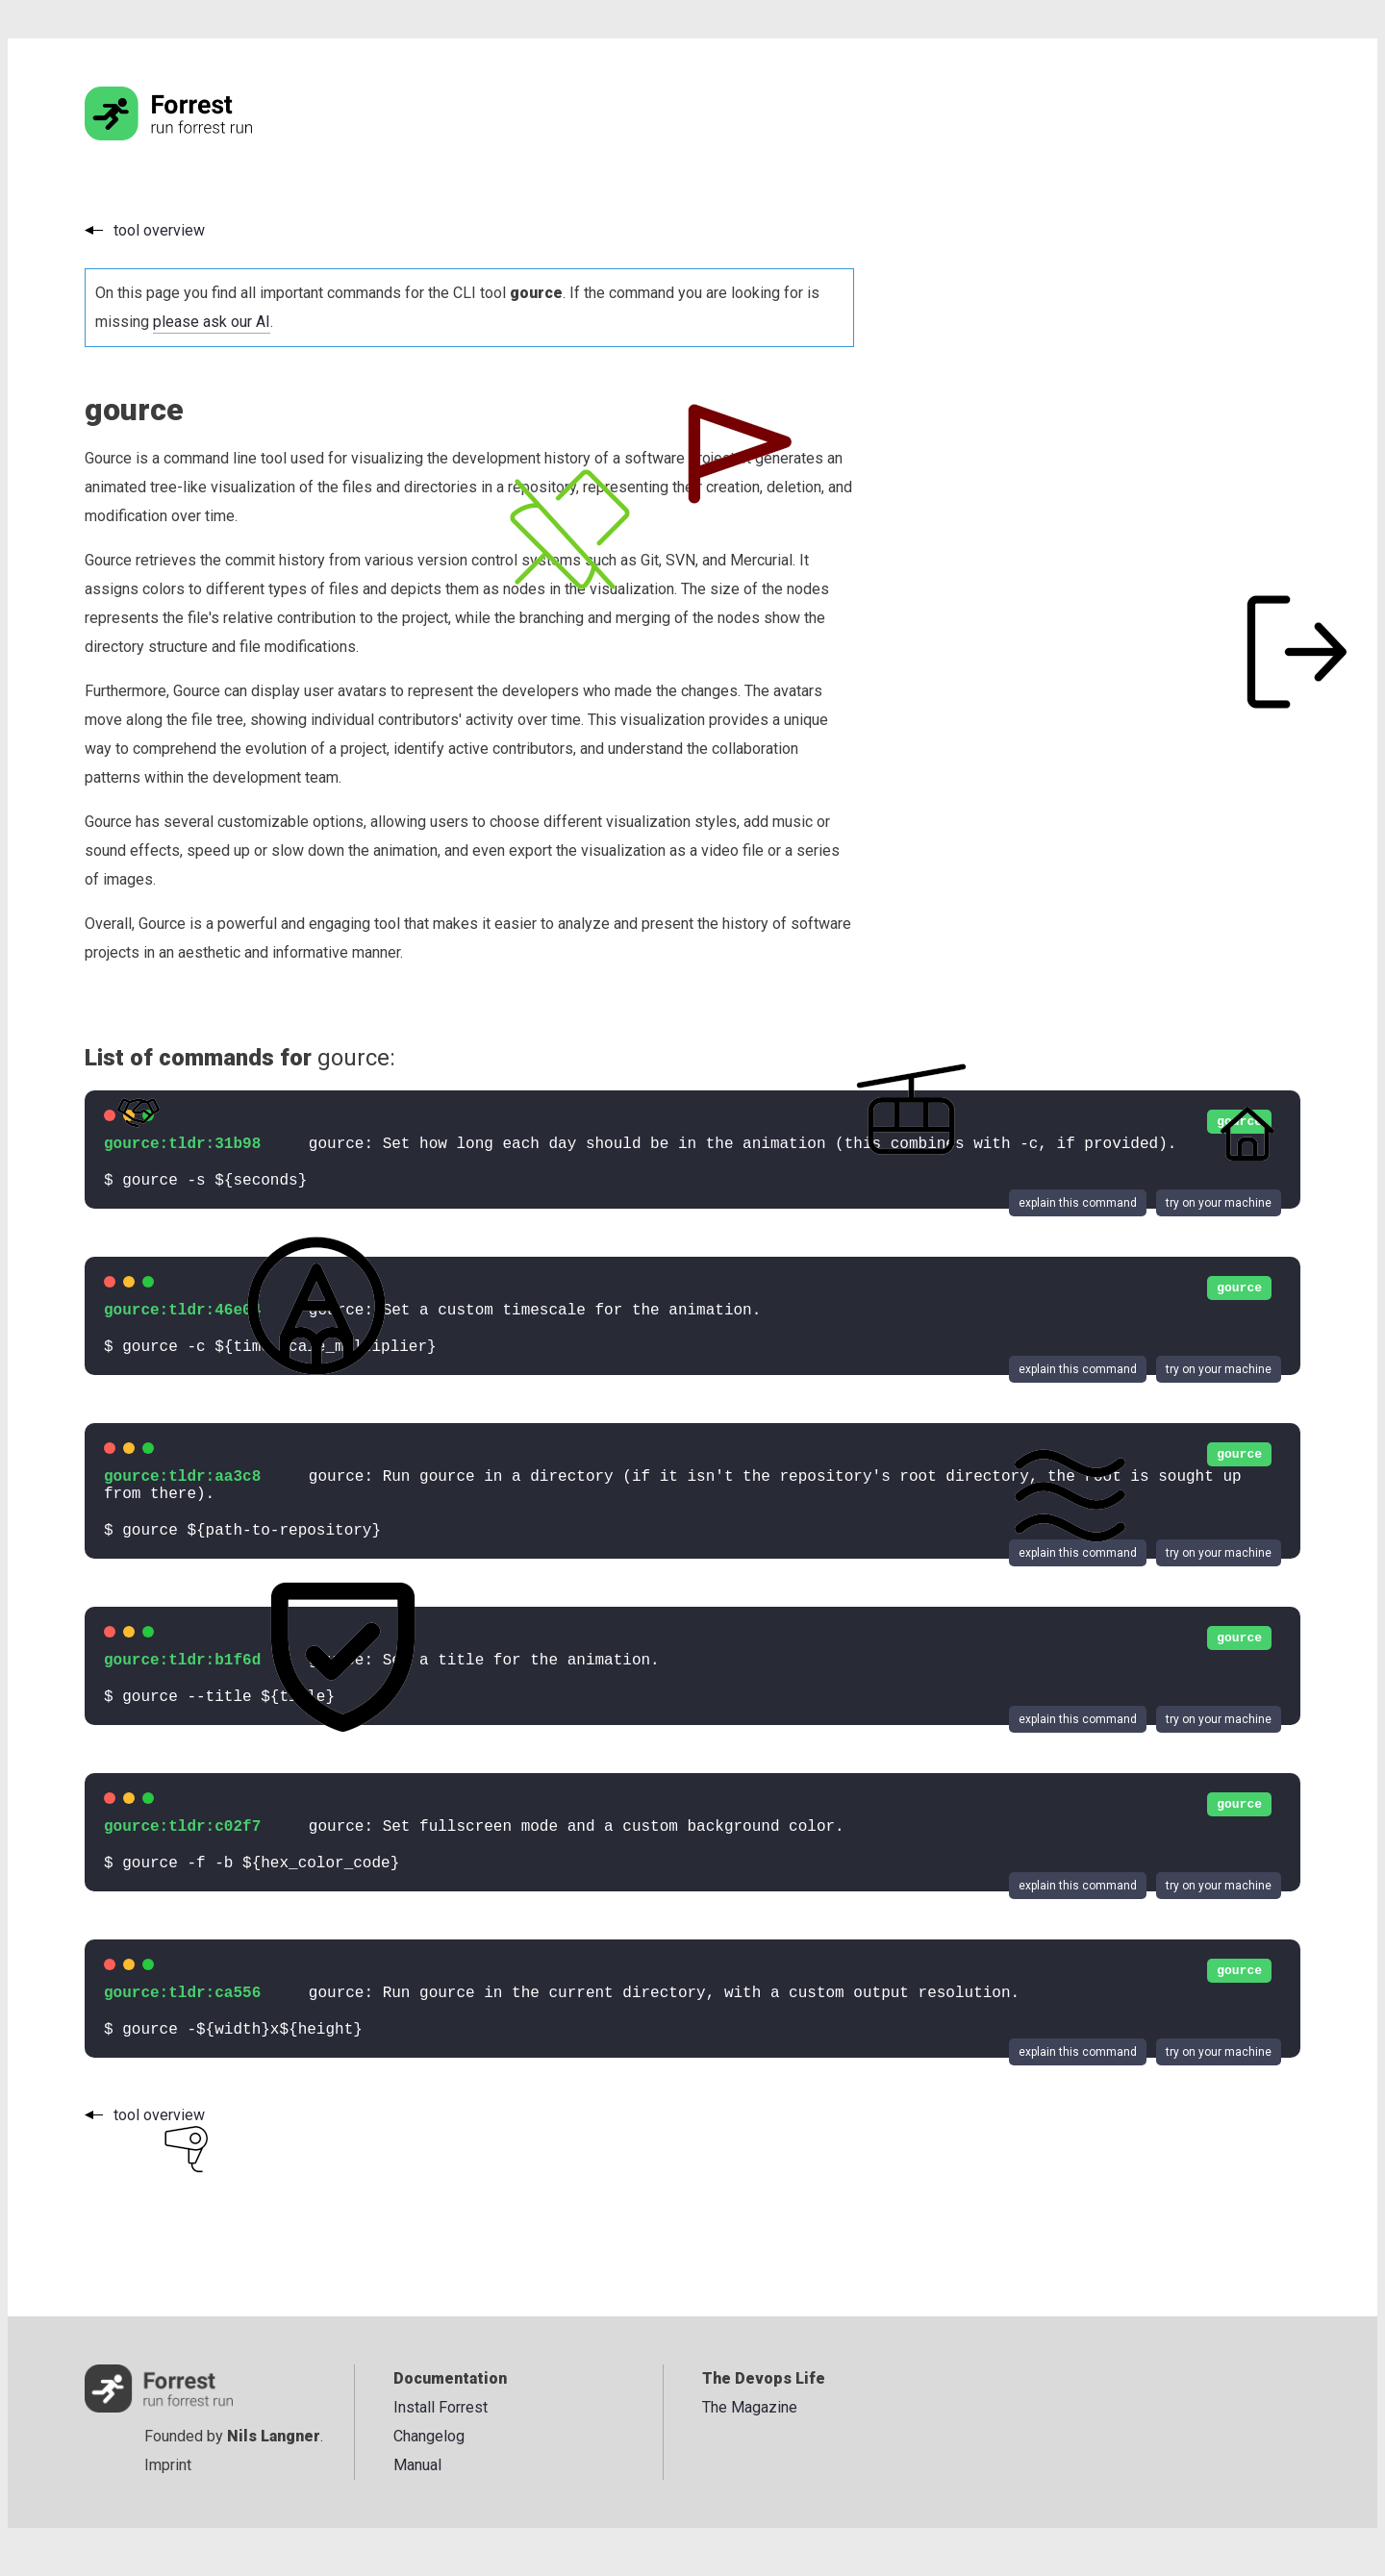  What do you see at coordinates (342, 1648) in the screenshot?
I see `indicates verified security or protection status` at bounding box center [342, 1648].